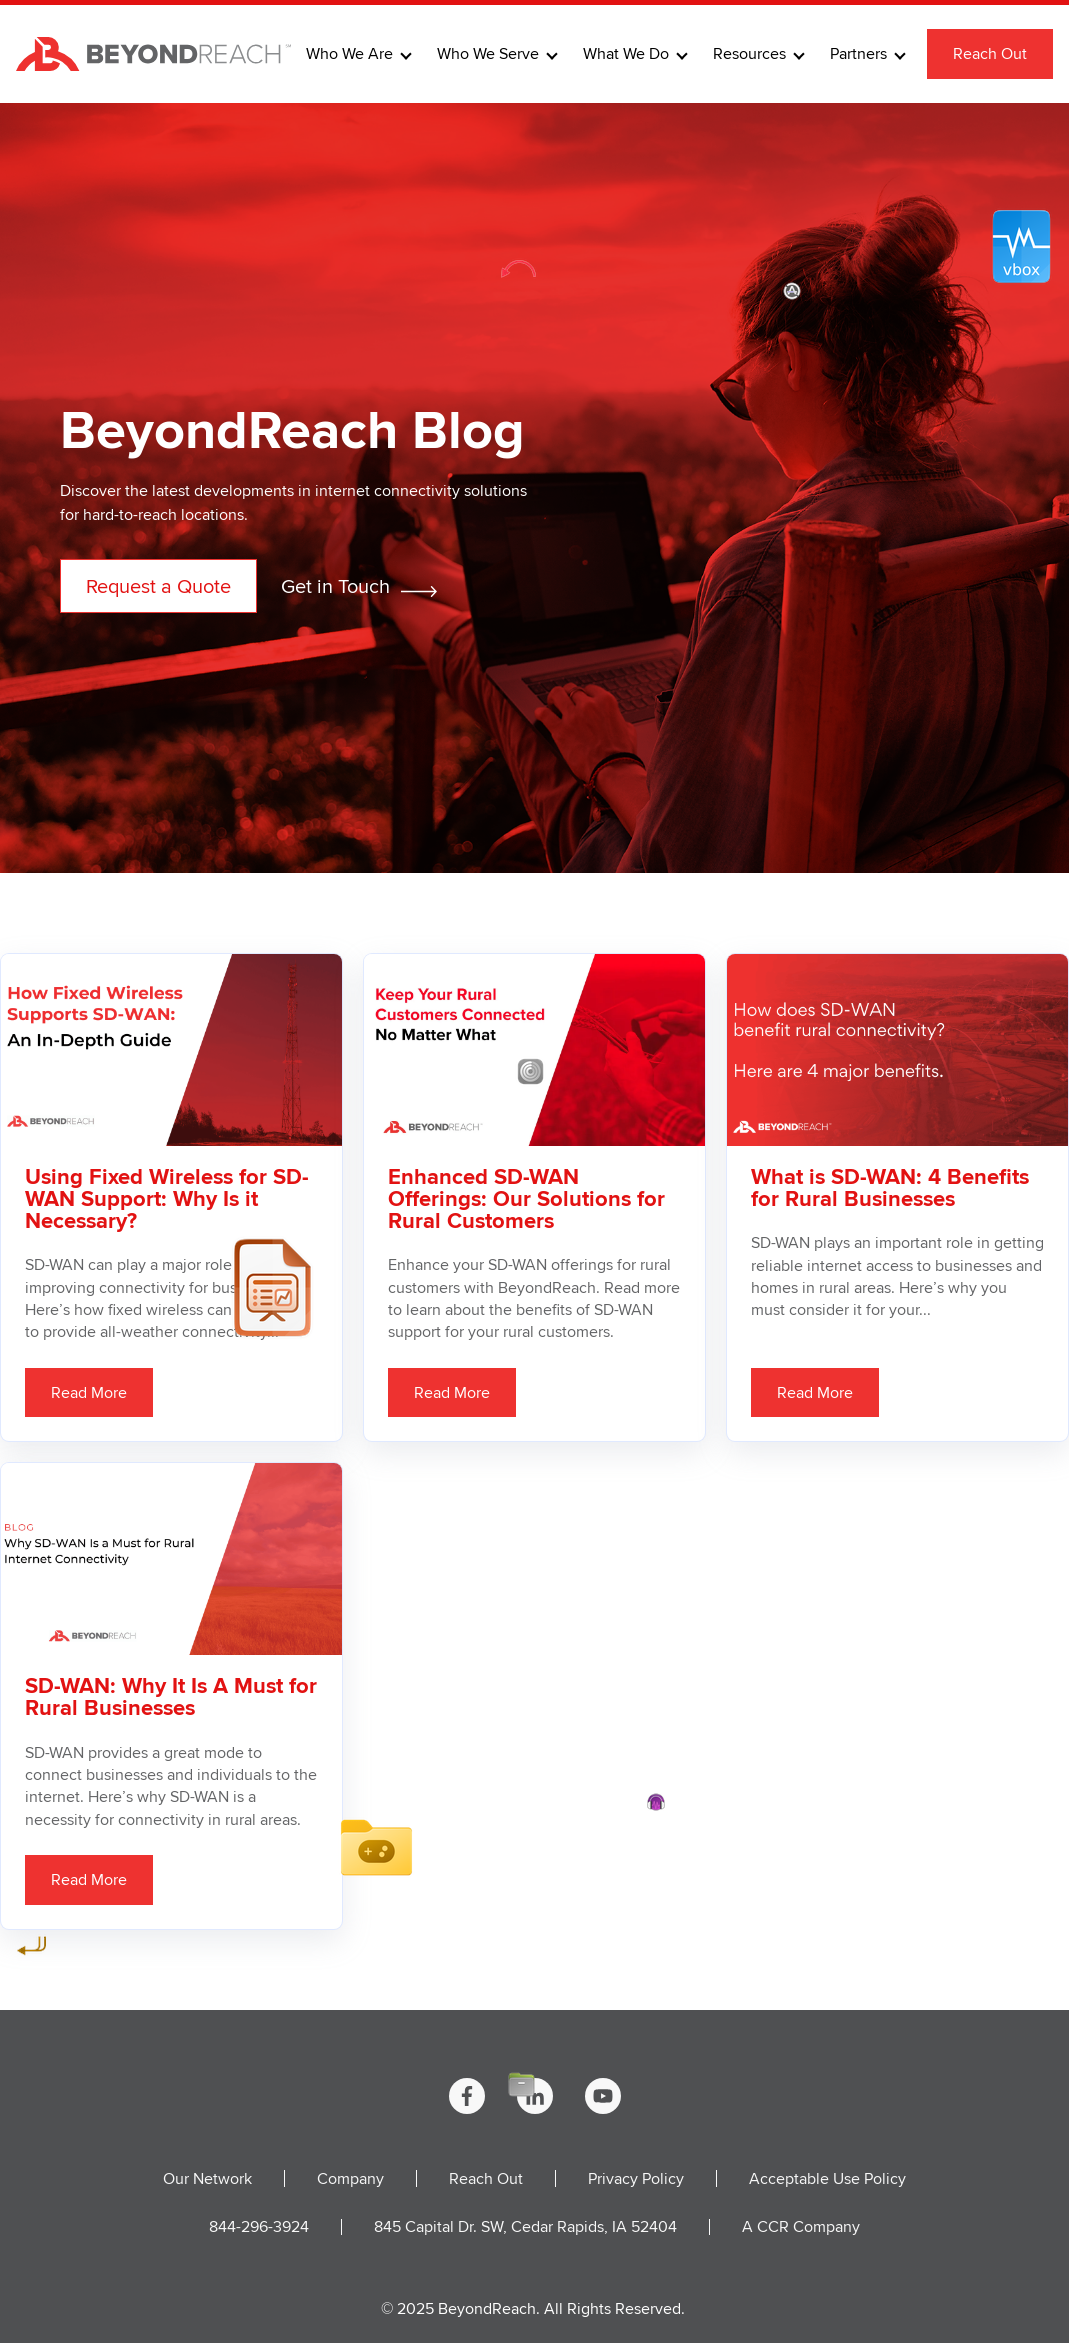 This screenshot has width=1069, height=2343. What do you see at coordinates (272, 1287) in the screenshot?
I see `open a presentation file` at bounding box center [272, 1287].